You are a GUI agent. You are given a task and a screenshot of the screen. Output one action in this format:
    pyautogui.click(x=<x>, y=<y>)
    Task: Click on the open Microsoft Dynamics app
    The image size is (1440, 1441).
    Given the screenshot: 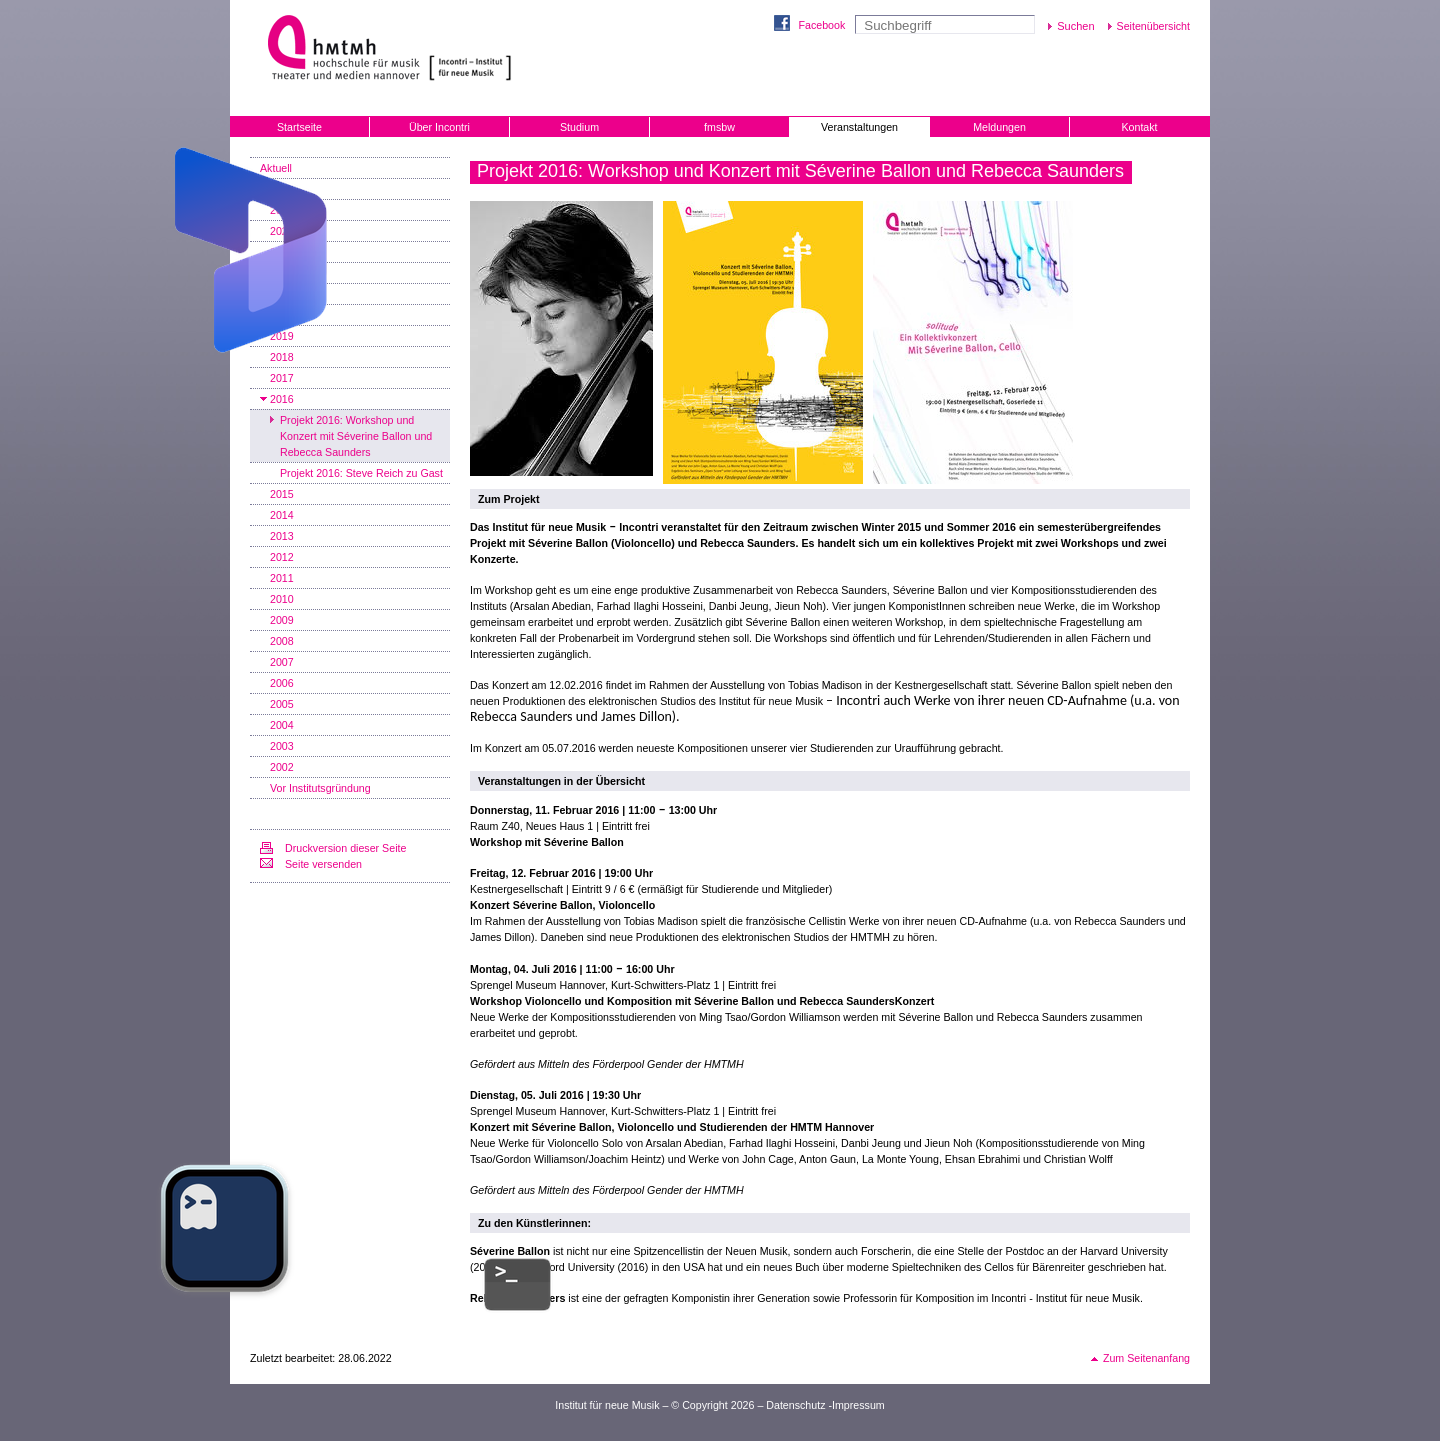 What is the action you would take?
    pyautogui.click(x=253, y=250)
    